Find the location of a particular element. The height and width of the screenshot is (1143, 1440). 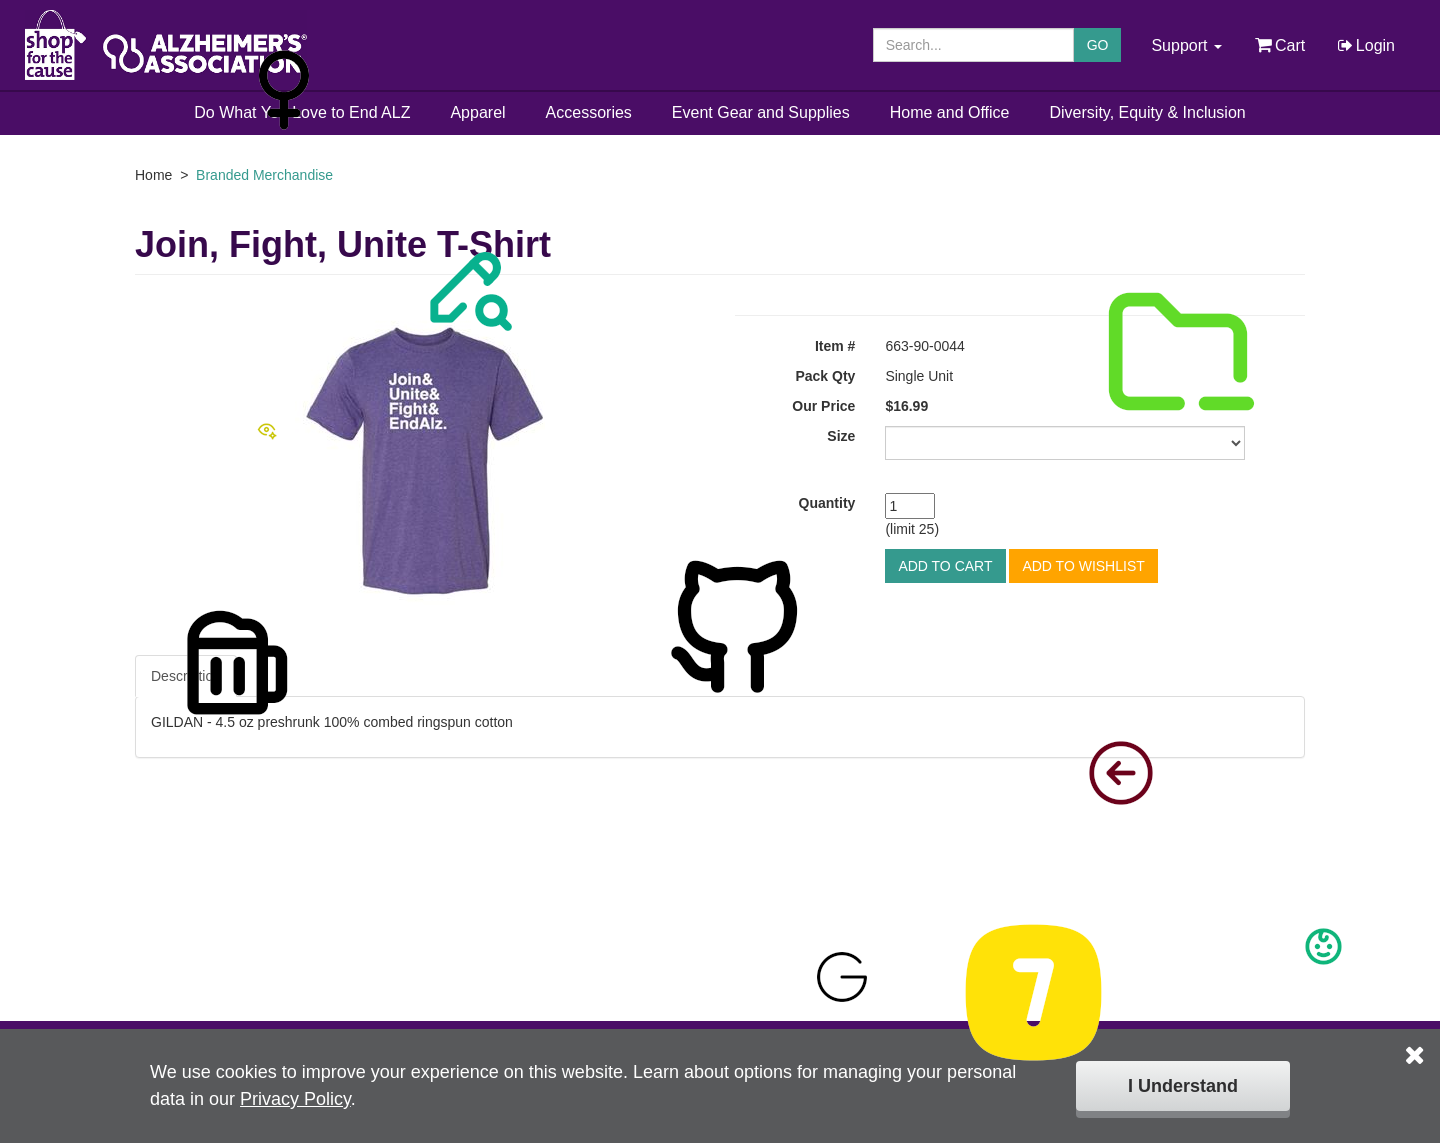

sign in with Google is located at coordinates (842, 977).